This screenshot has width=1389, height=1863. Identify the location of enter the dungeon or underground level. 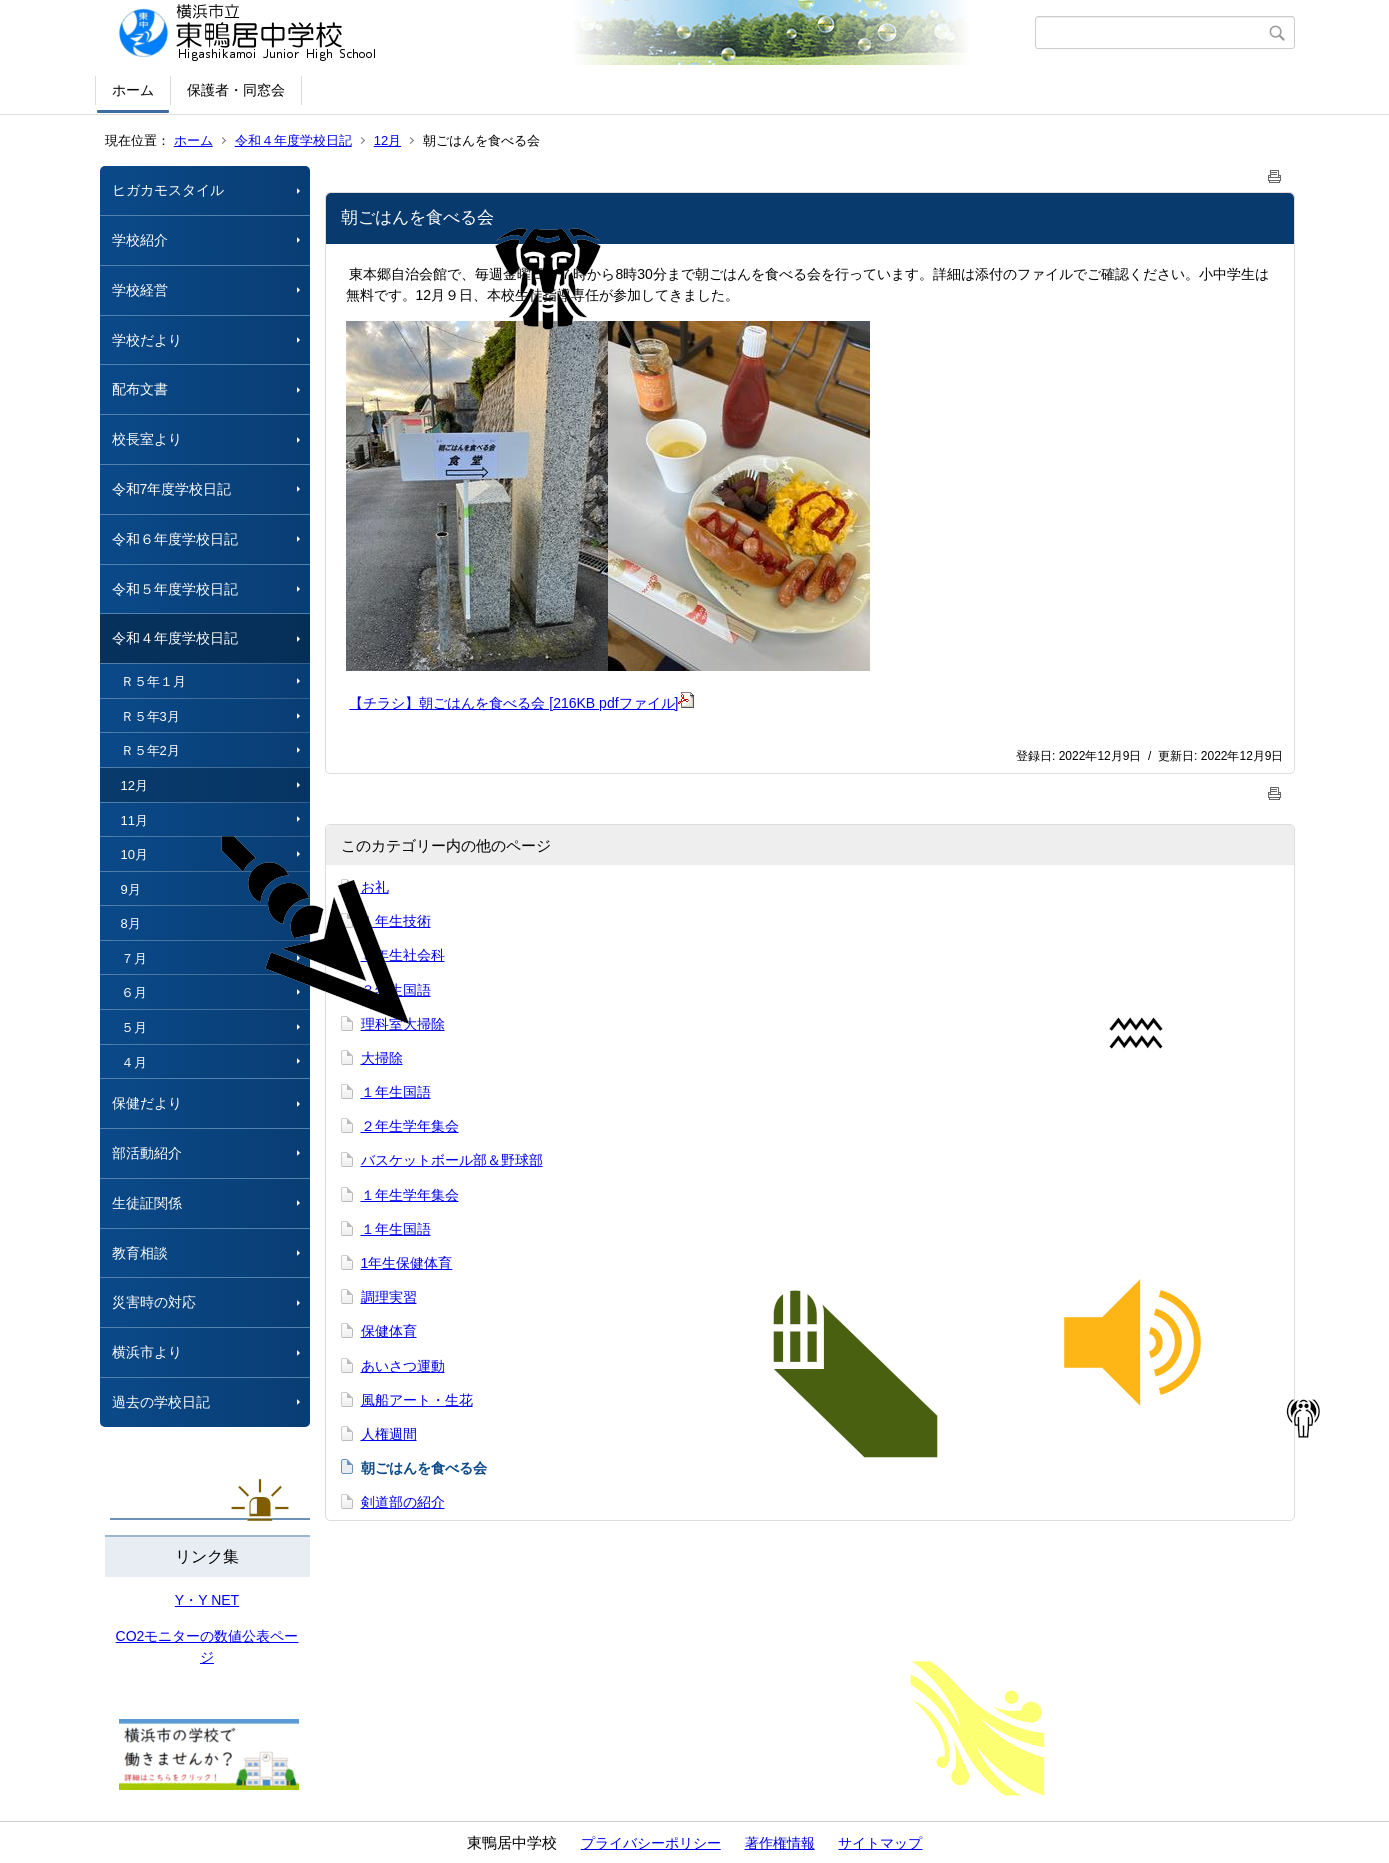
(845, 1365).